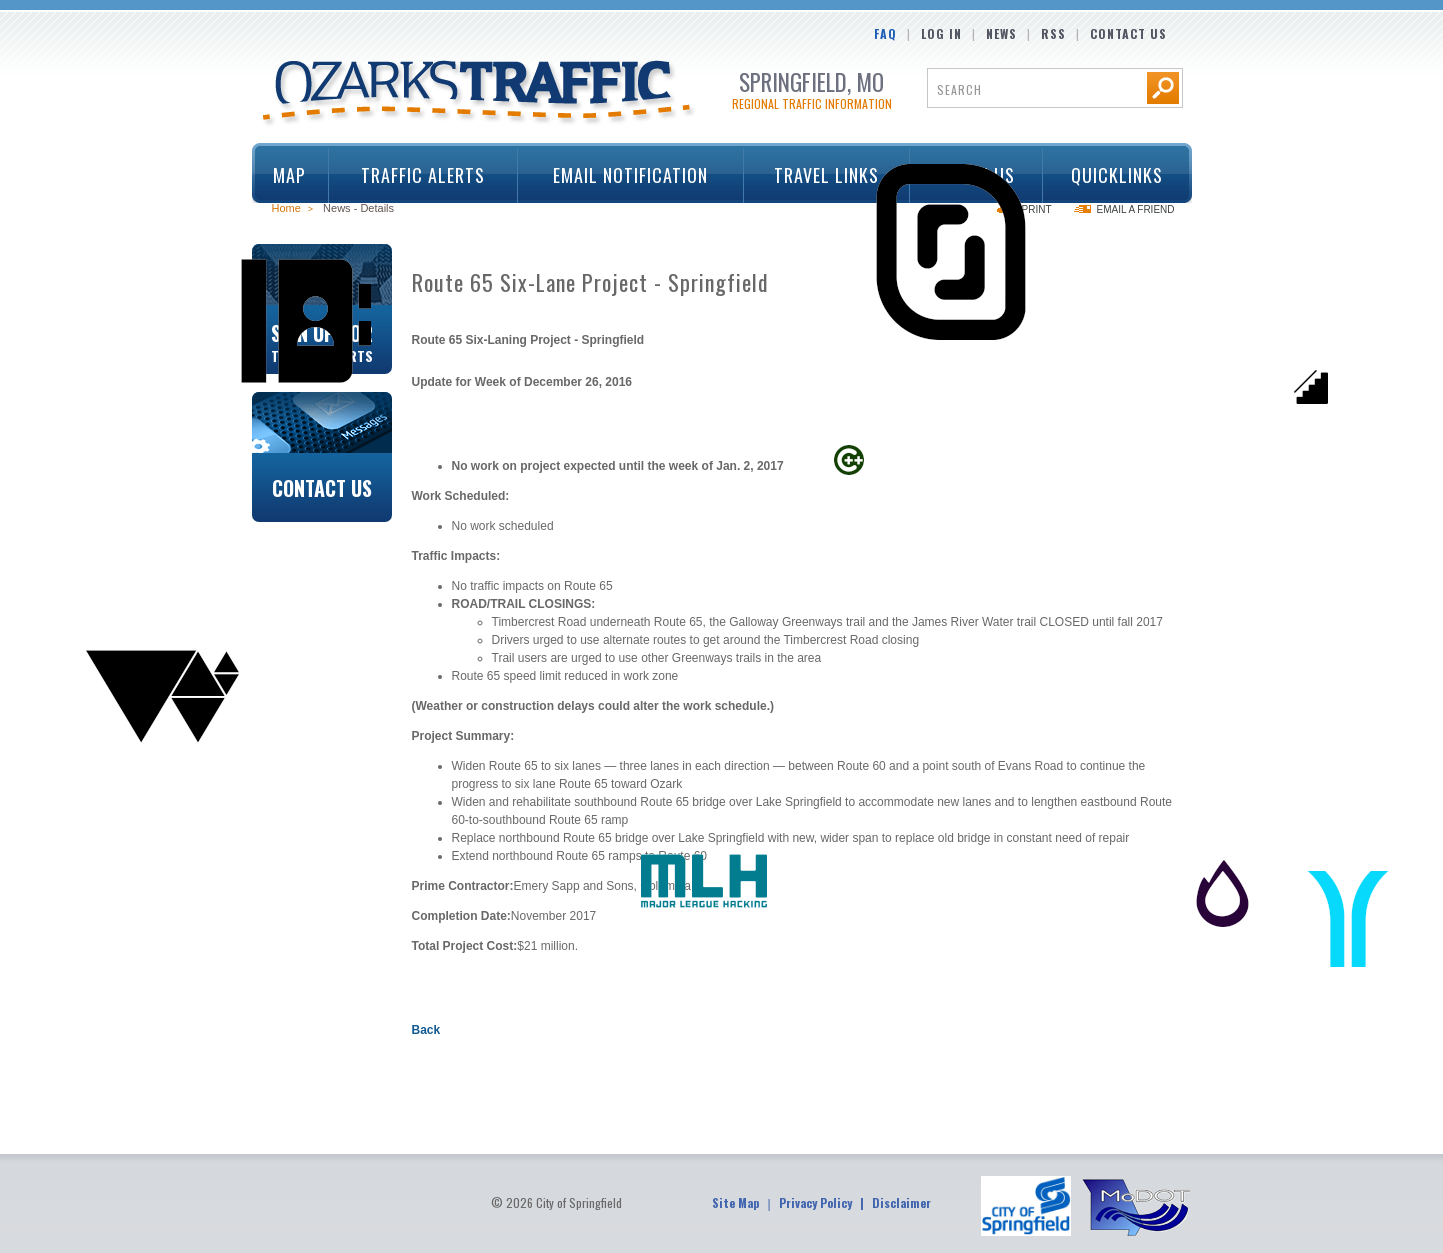 Image resolution: width=1443 pixels, height=1253 pixels. Describe the element at coordinates (297, 321) in the screenshot. I see `open your contacts book` at that location.